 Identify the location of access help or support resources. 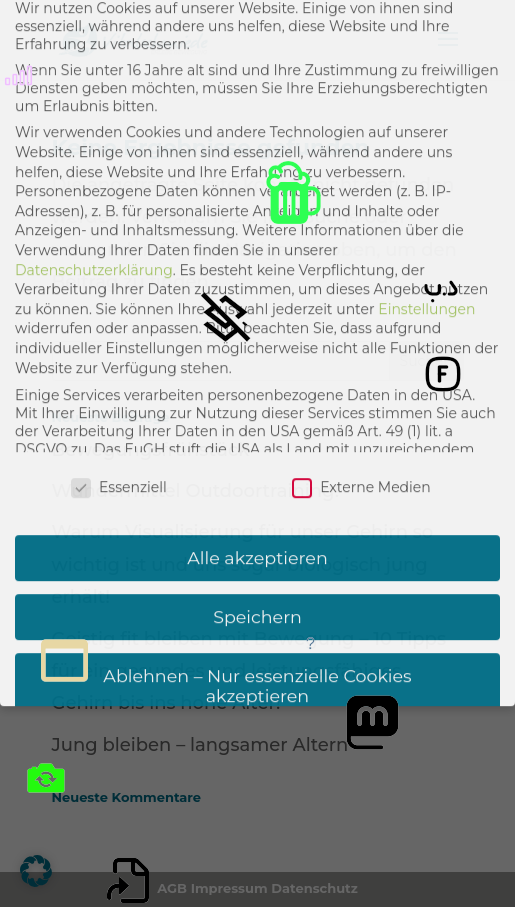
(310, 643).